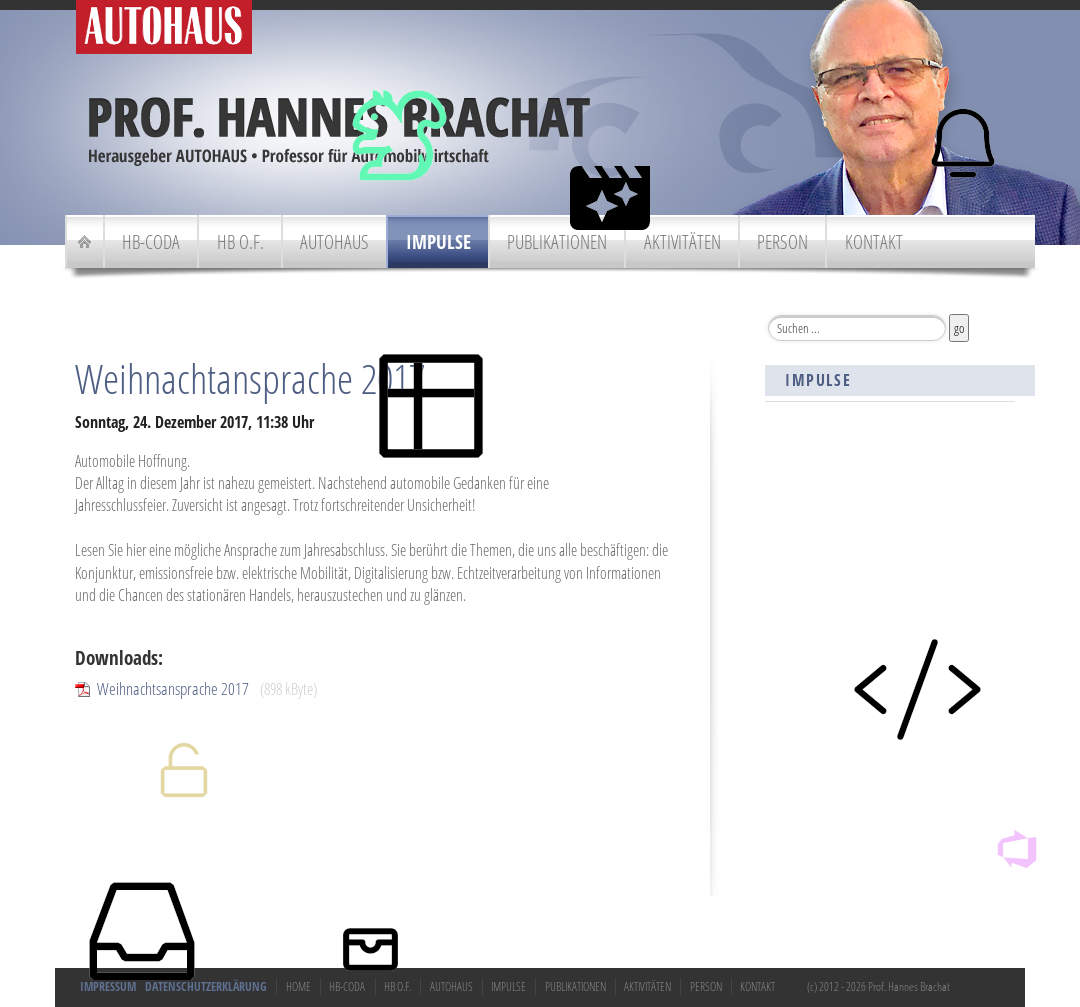 This screenshot has height=1007, width=1080. What do you see at coordinates (1017, 849) in the screenshot?
I see `open azure devops integration` at bounding box center [1017, 849].